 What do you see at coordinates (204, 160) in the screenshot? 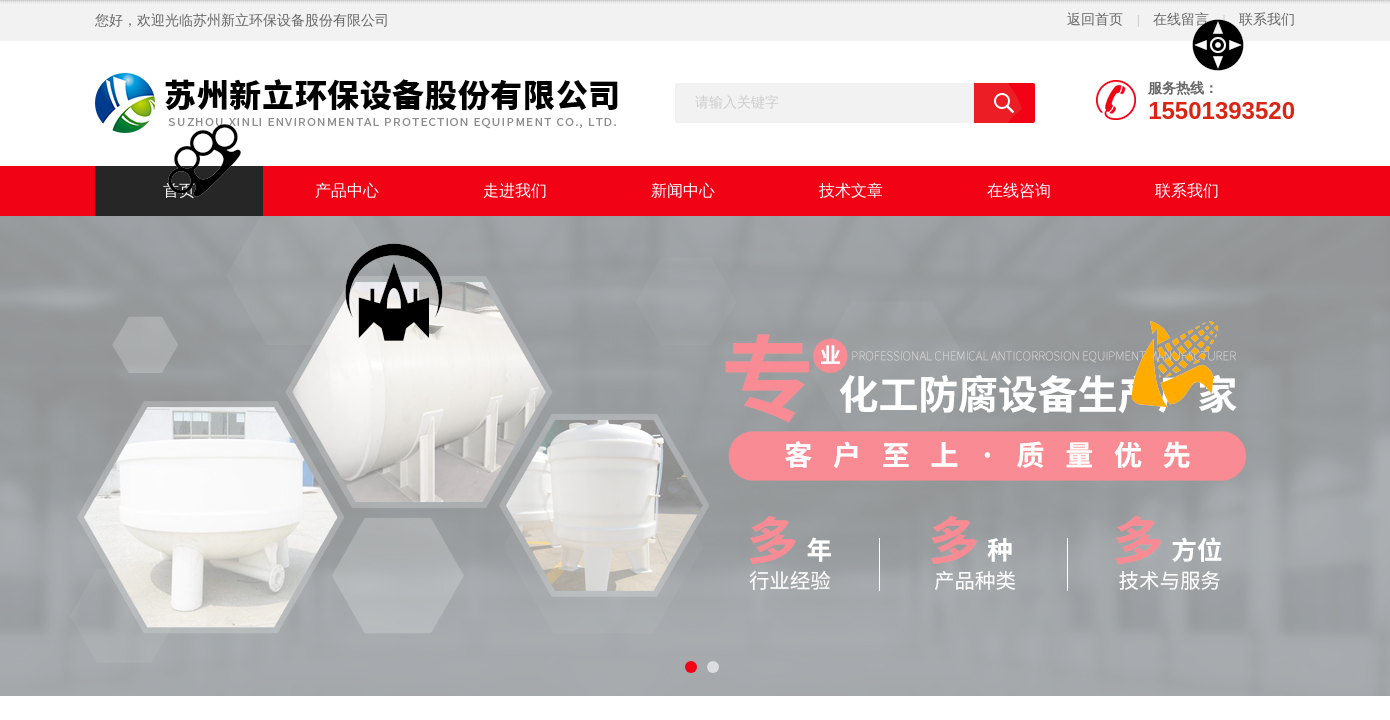
I see `equip brass knuckles weapon` at bounding box center [204, 160].